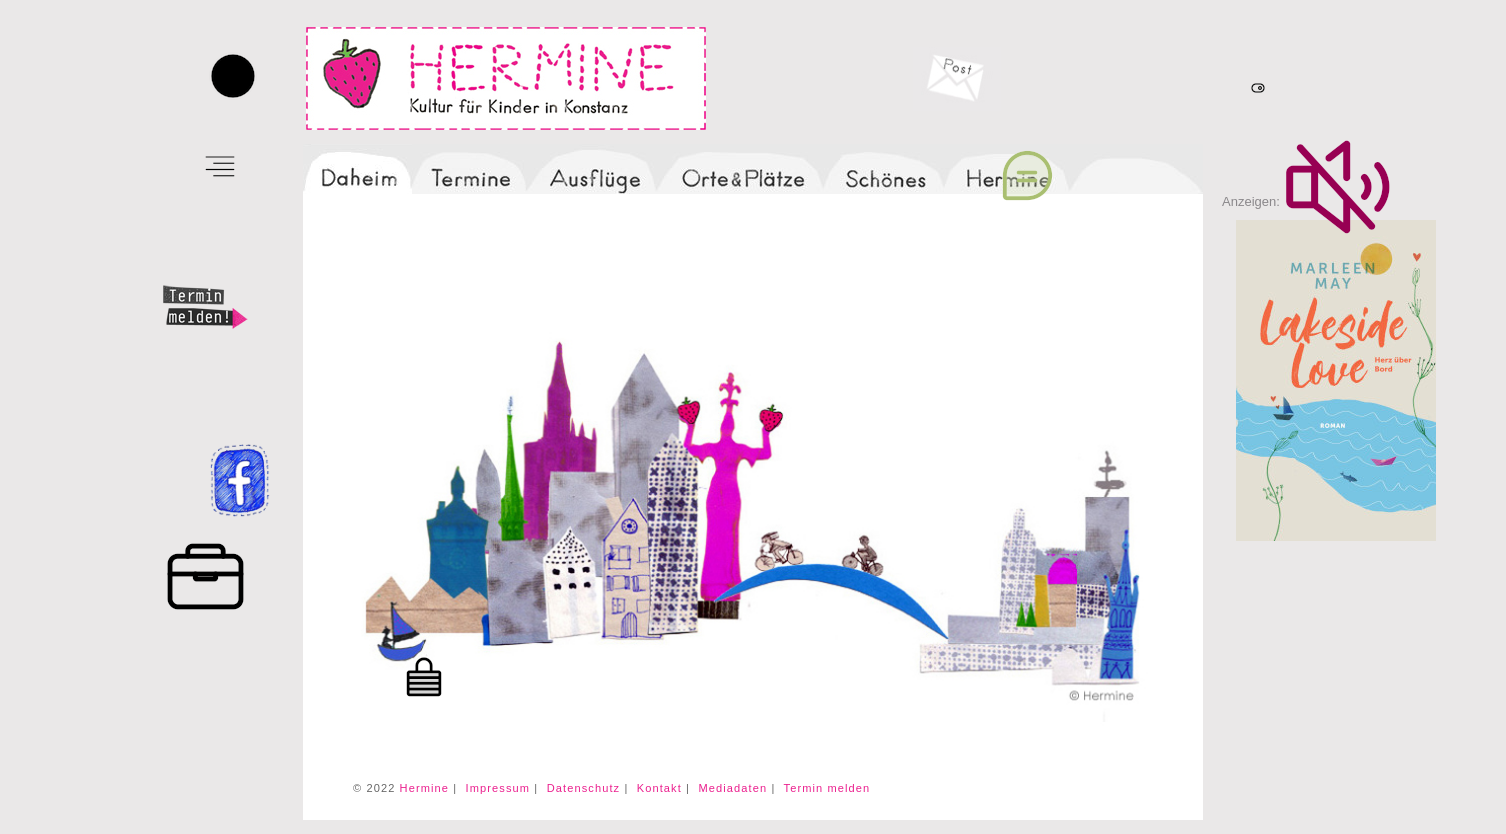 This screenshot has width=1506, height=834. I want to click on align text to the right, so click(220, 167).